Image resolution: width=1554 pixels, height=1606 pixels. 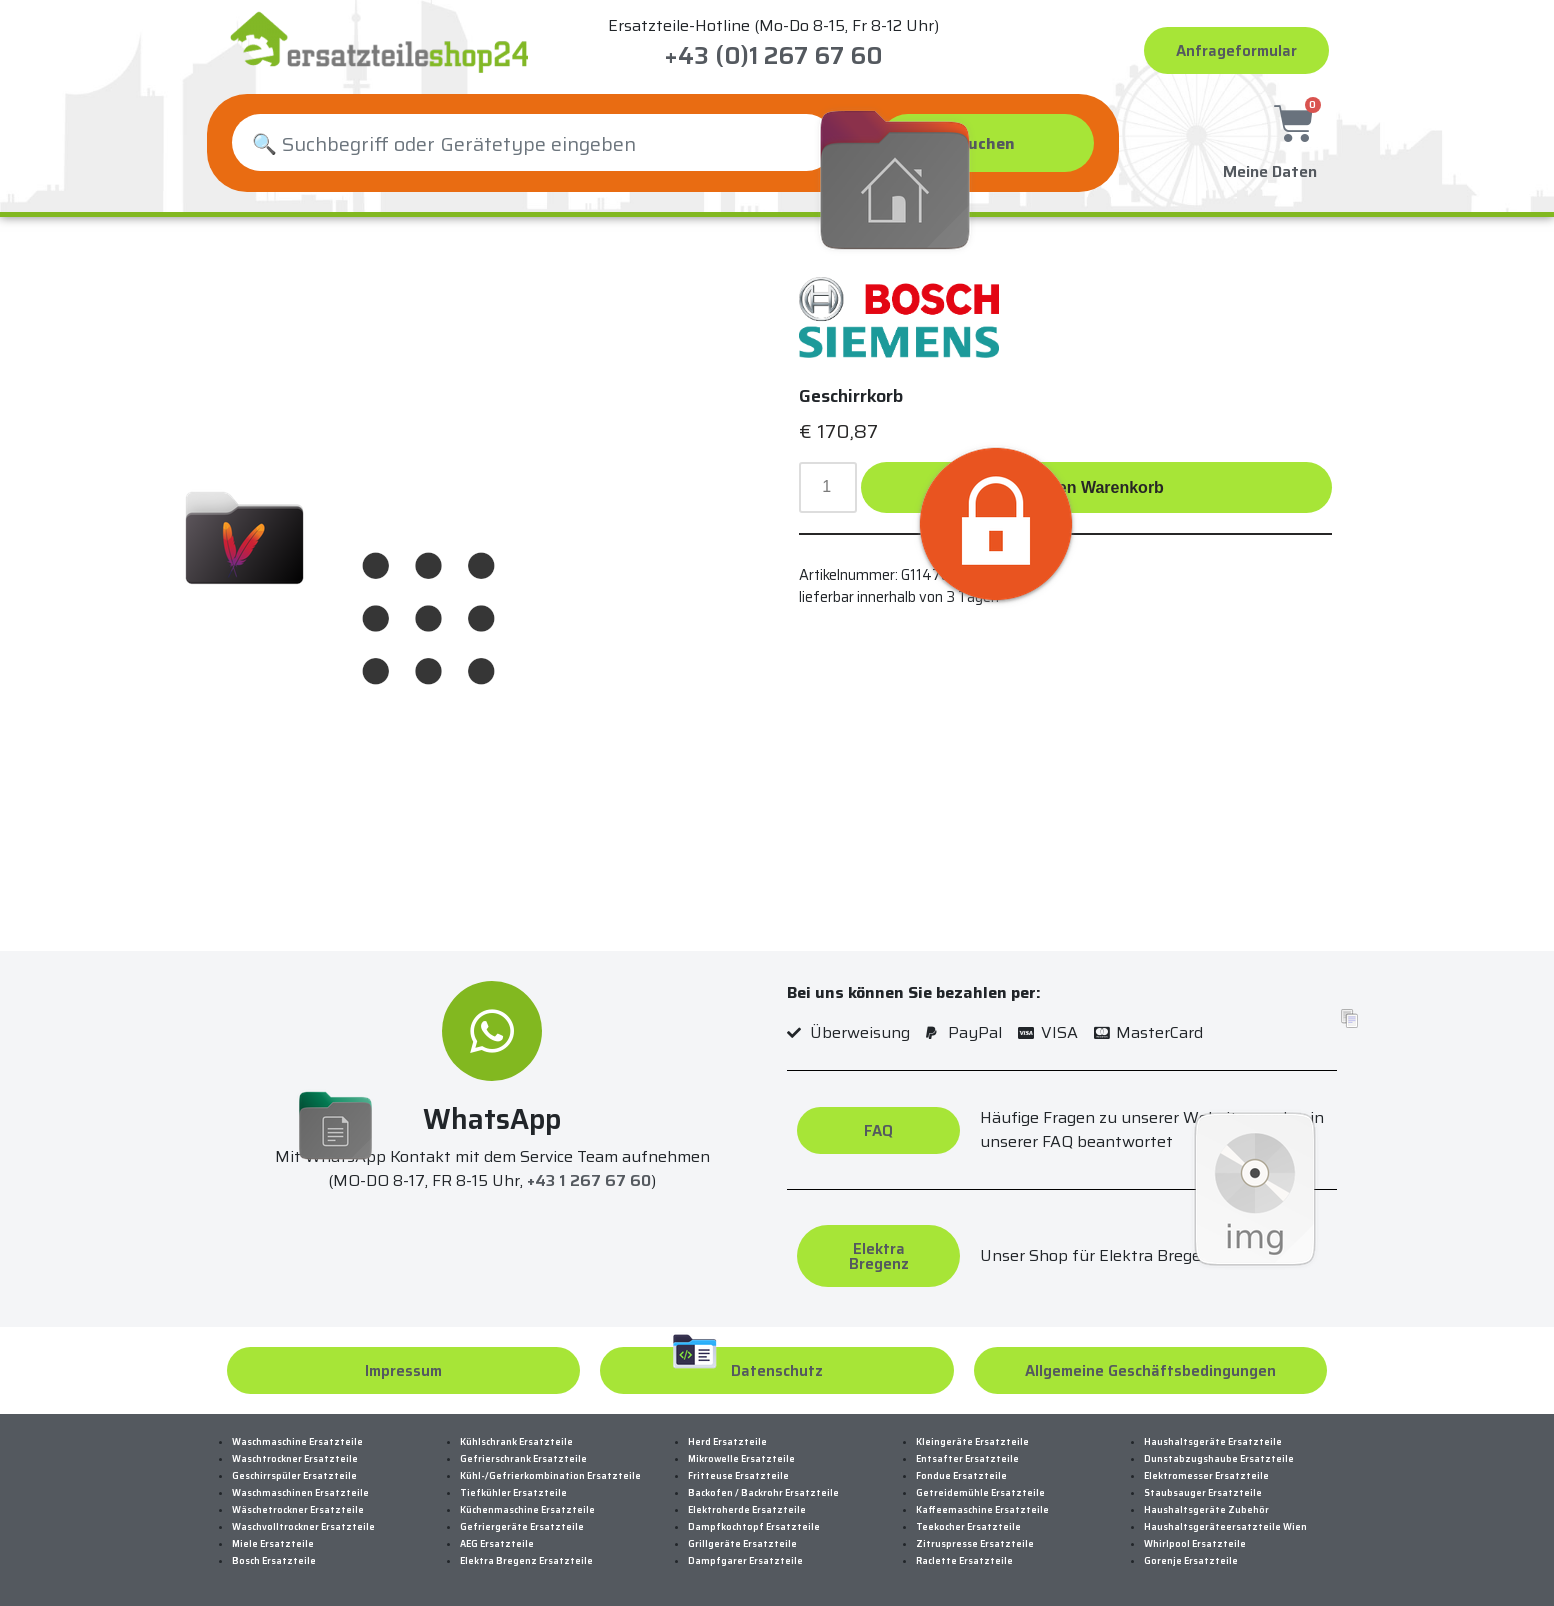 What do you see at coordinates (895, 180) in the screenshot?
I see `access your home folder` at bounding box center [895, 180].